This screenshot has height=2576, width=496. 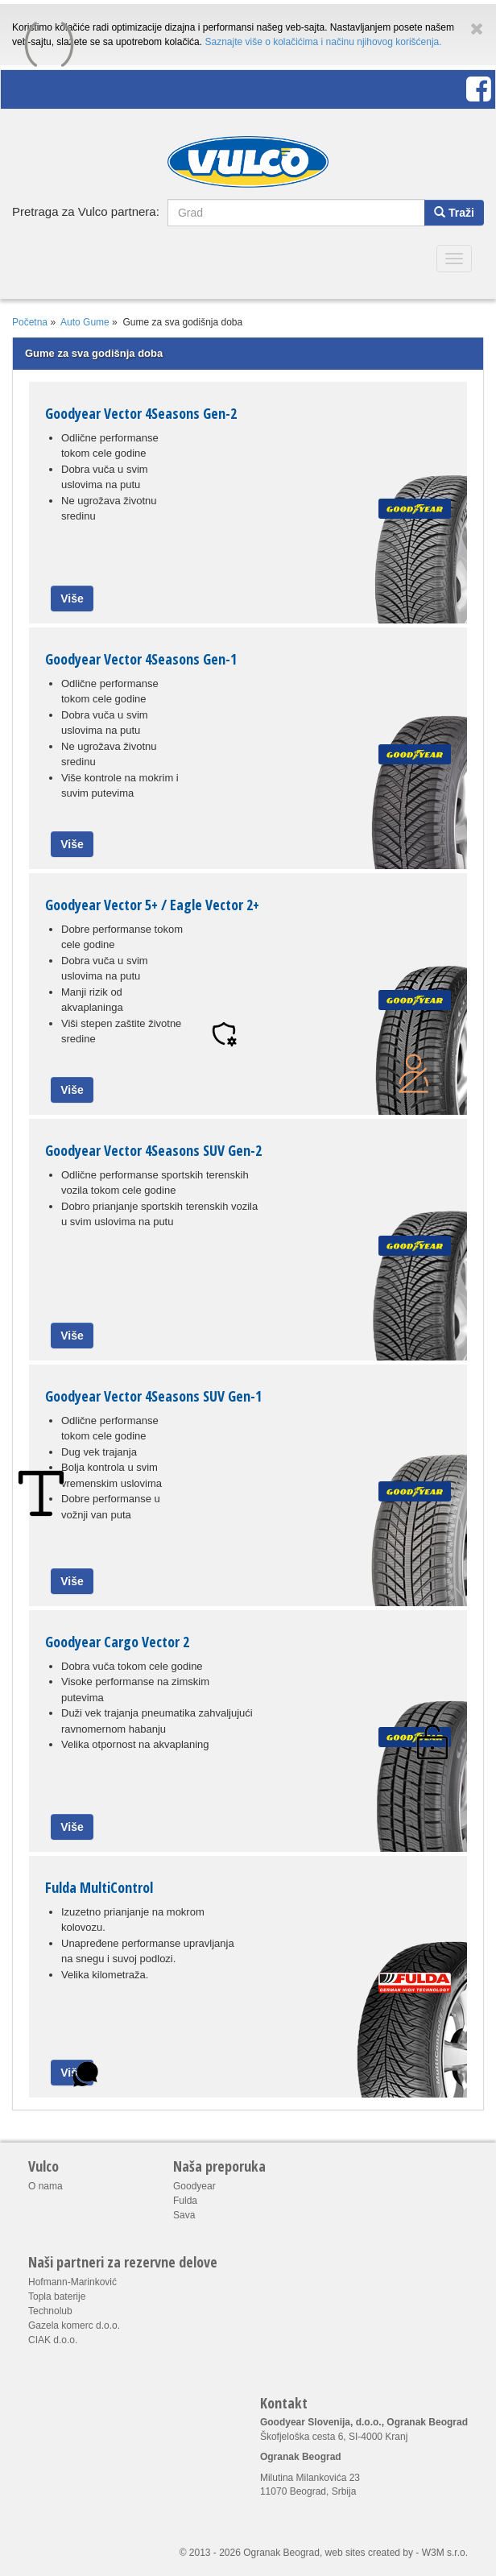 I want to click on unlock this item or content, so click(x=432, y=1744).